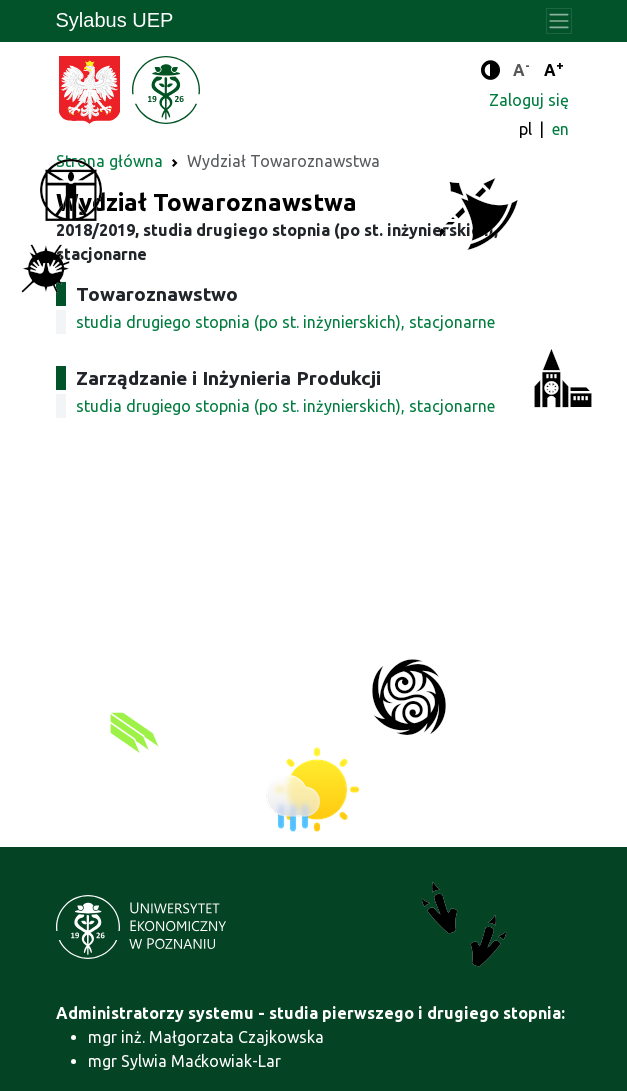  I want to click on indicates rainy weather with daytime sun breaks, so click(312, 789).